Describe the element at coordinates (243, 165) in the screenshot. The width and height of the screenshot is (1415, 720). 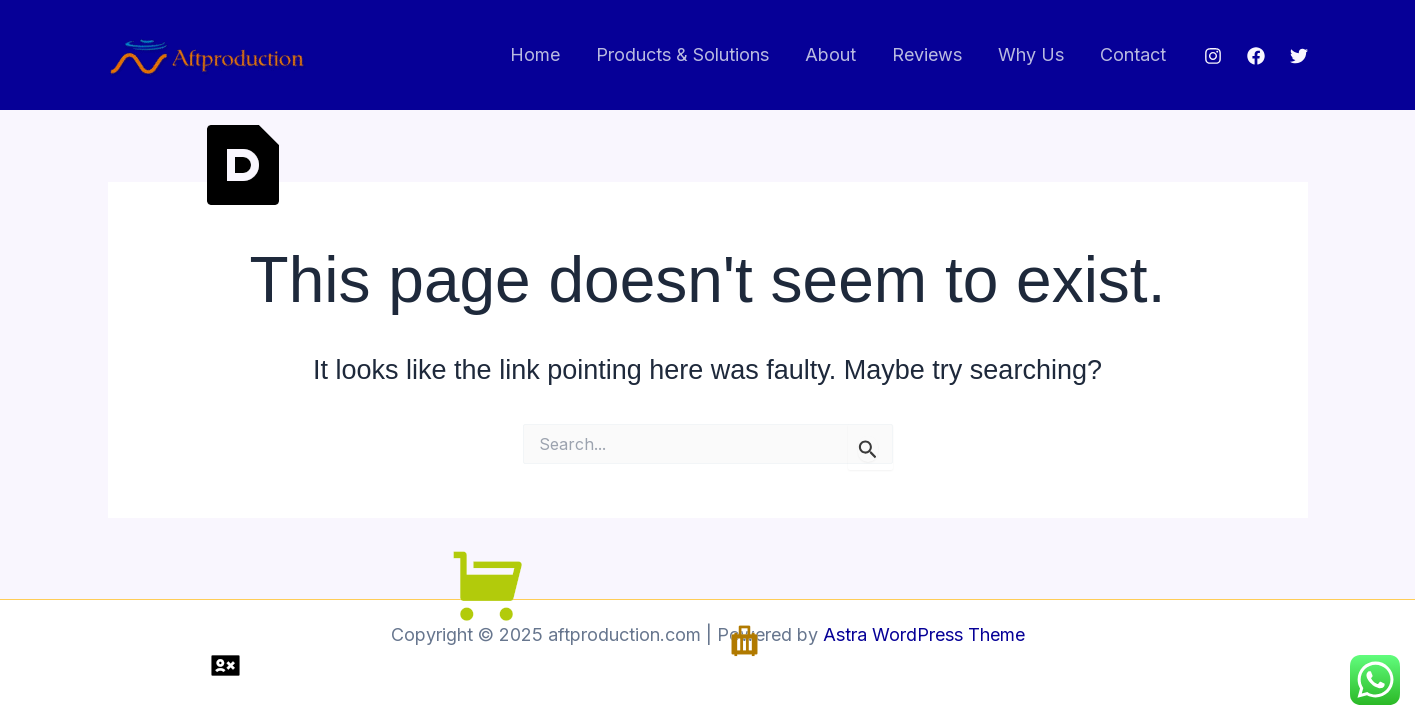
I see `open or view a PDF document` at that location.